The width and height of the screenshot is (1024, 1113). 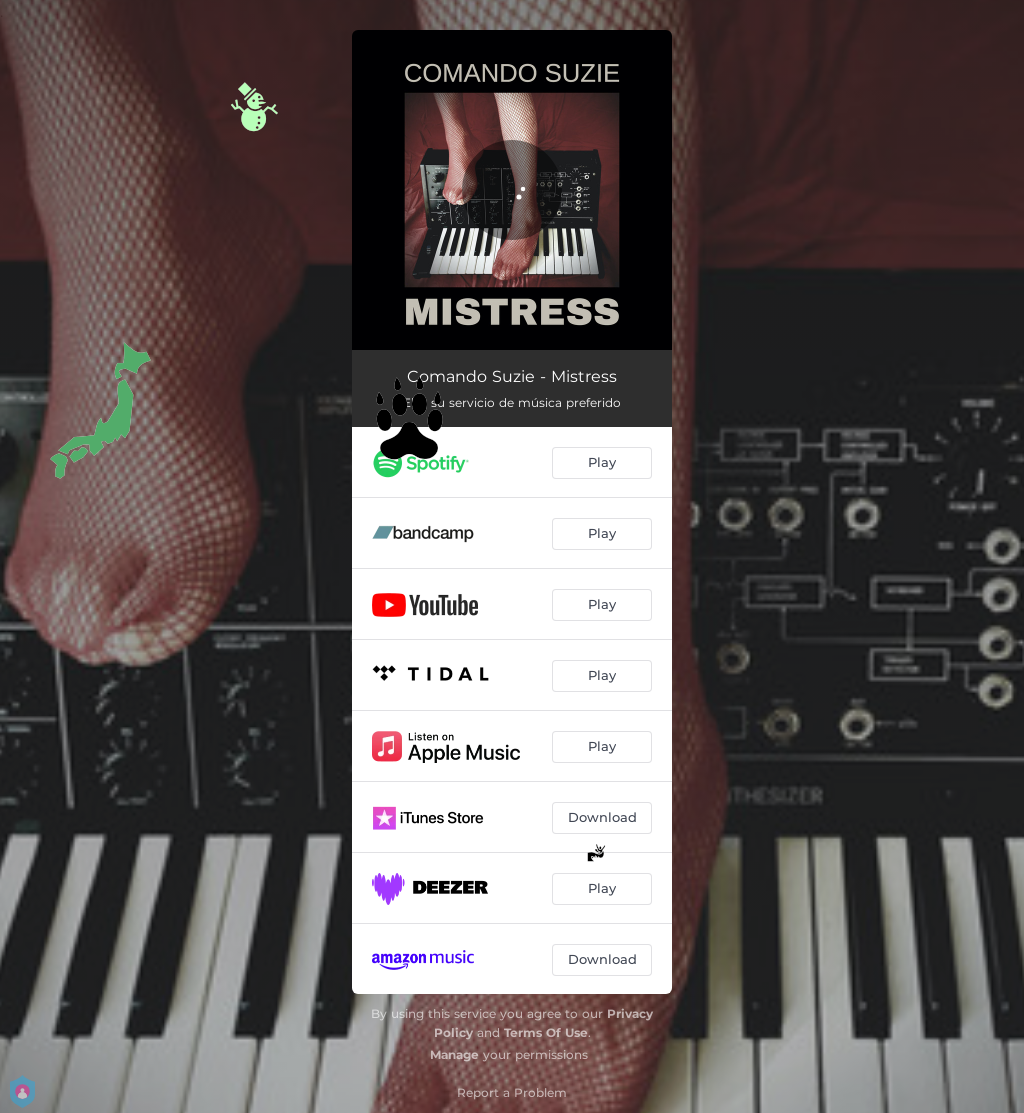 I want to click on access pet-related features or settings, so click(x=408, y=420).